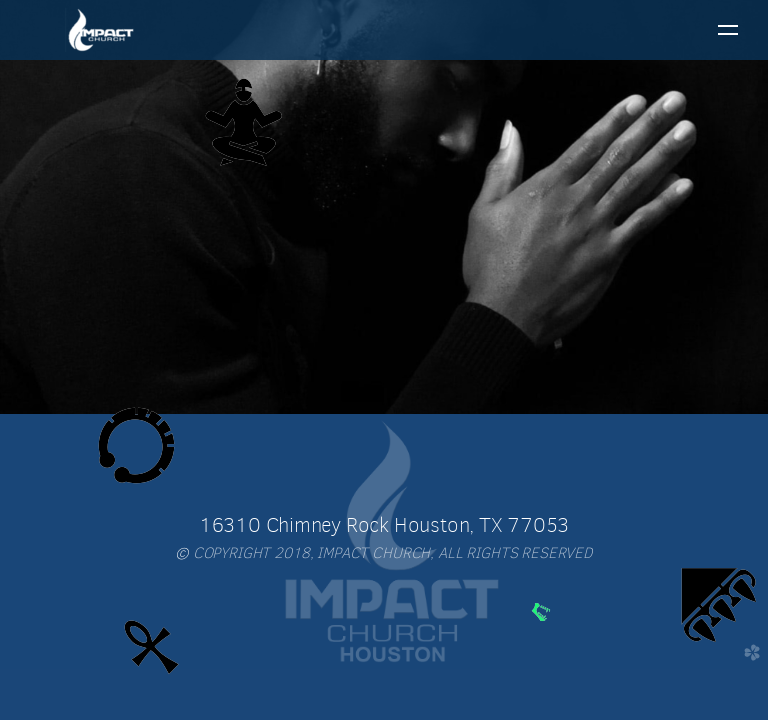  Describe the element at coordinates (541, 612) in the screenshot. I see `jawbone item in a game inventory` at that location.